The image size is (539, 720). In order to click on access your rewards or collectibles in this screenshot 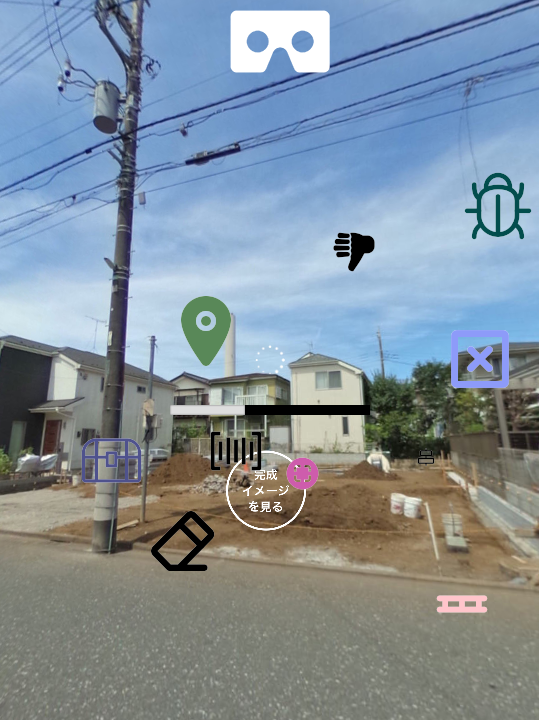, I will do `click(111, 461)`.